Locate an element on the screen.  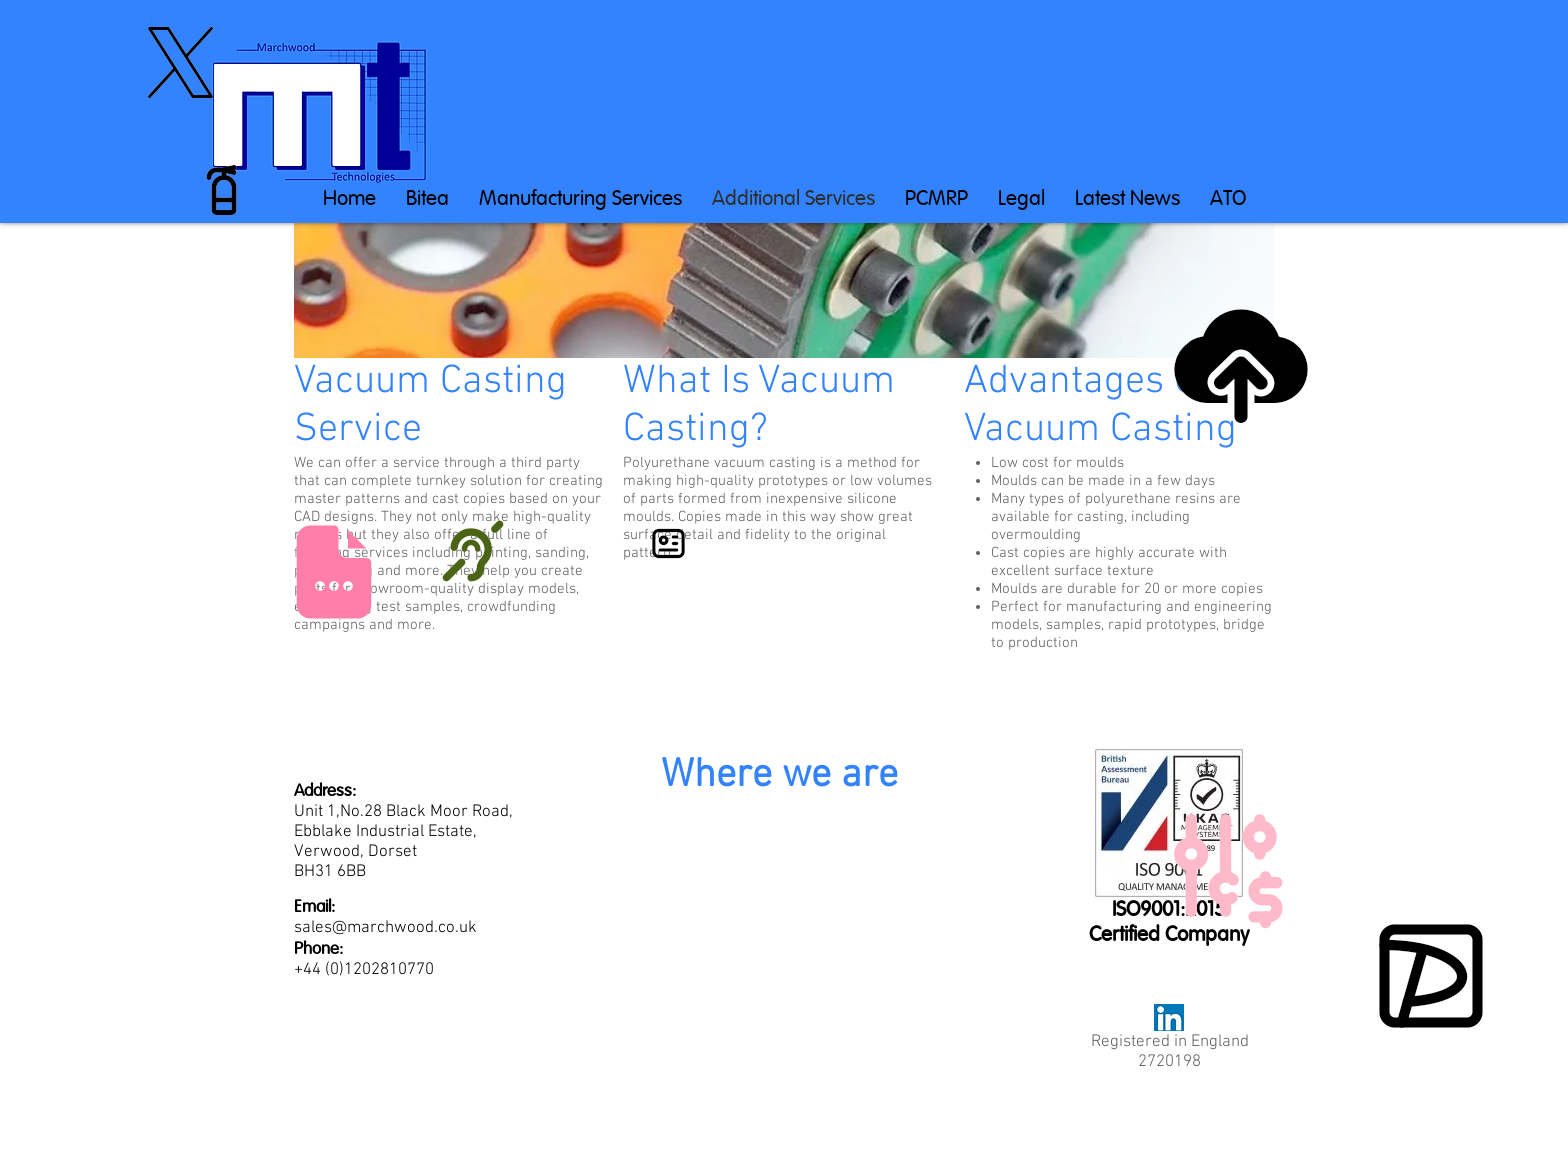
view file details or additional options is located at coordinates (334, 572).